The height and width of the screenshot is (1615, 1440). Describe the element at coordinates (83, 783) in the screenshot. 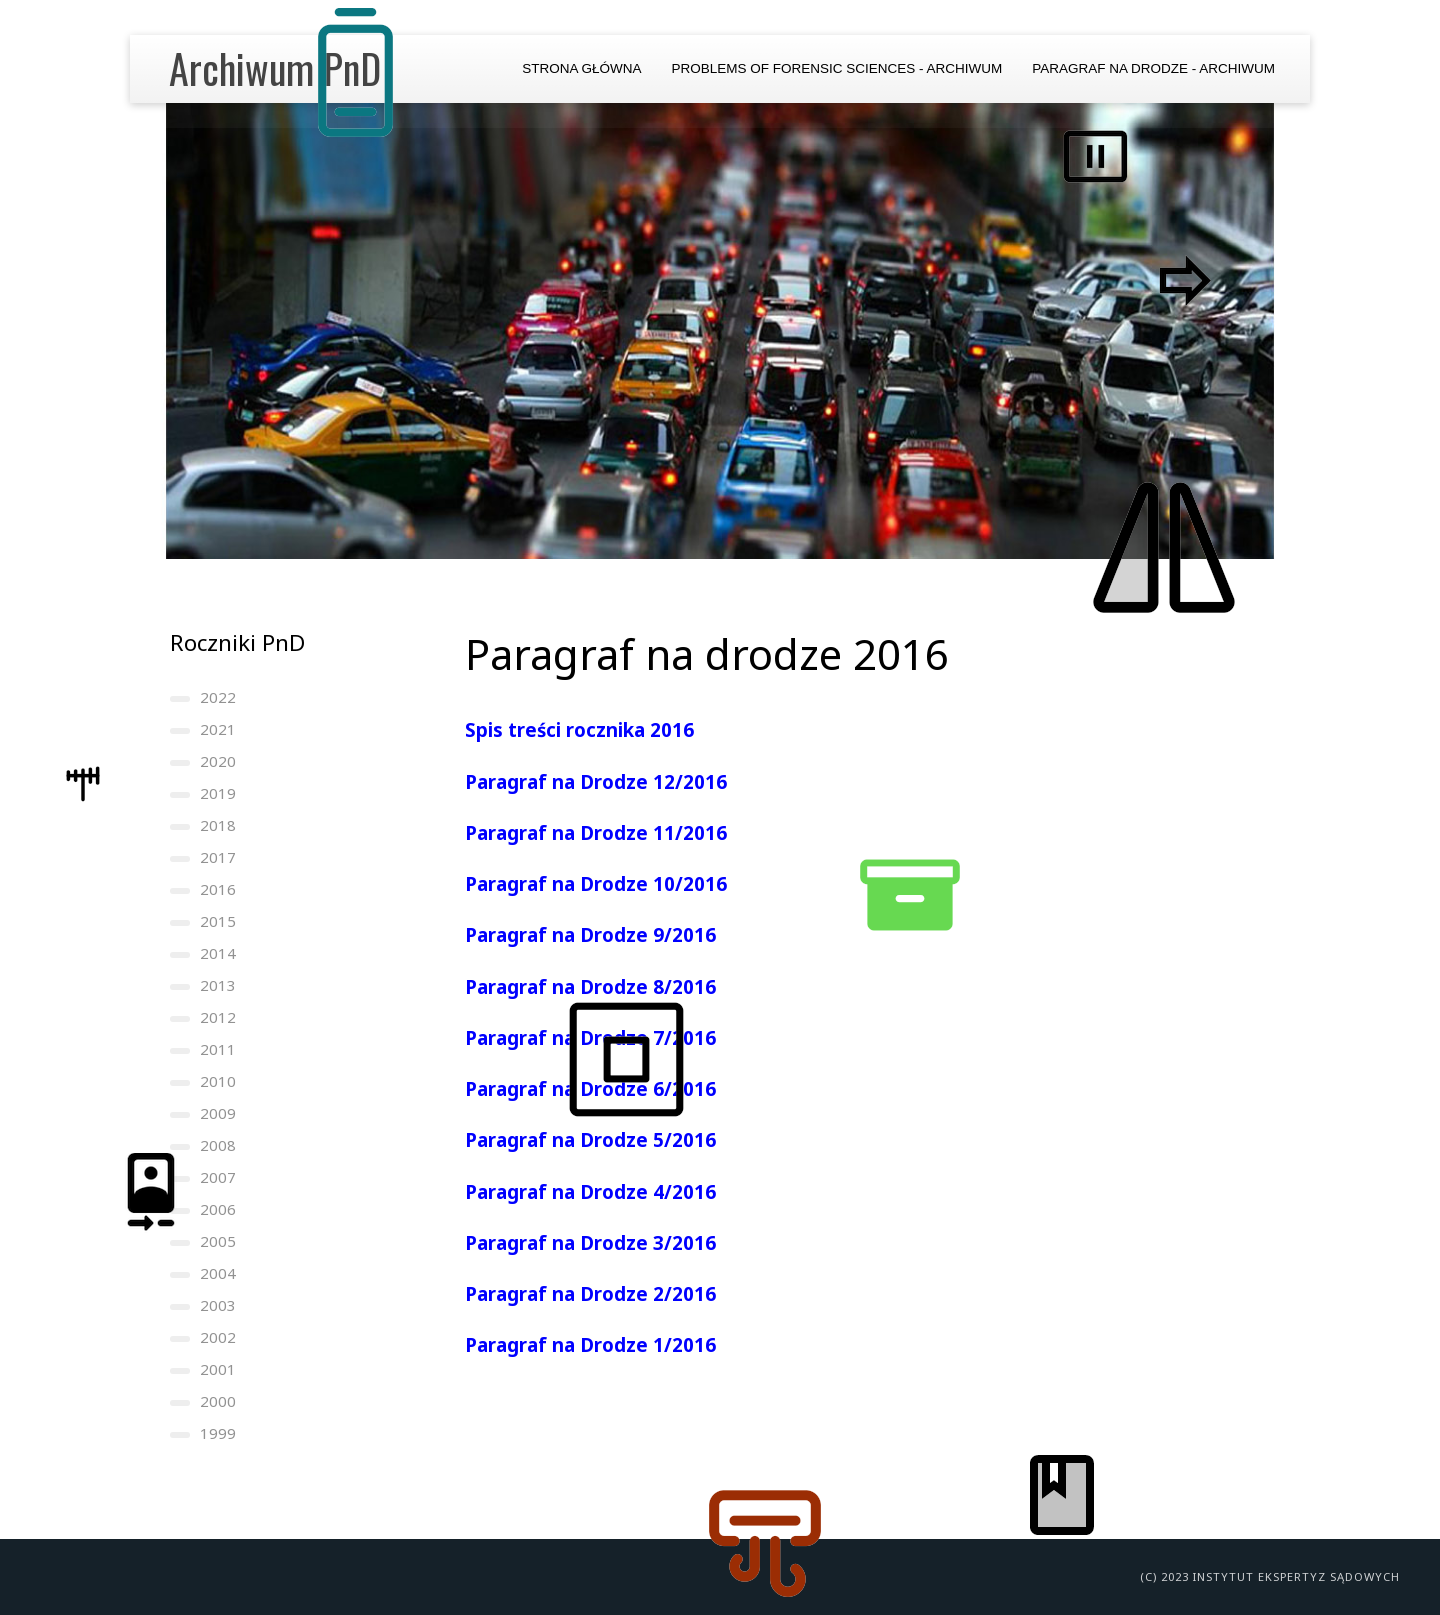

I see `indicates signal or network connectivity status` at that location.